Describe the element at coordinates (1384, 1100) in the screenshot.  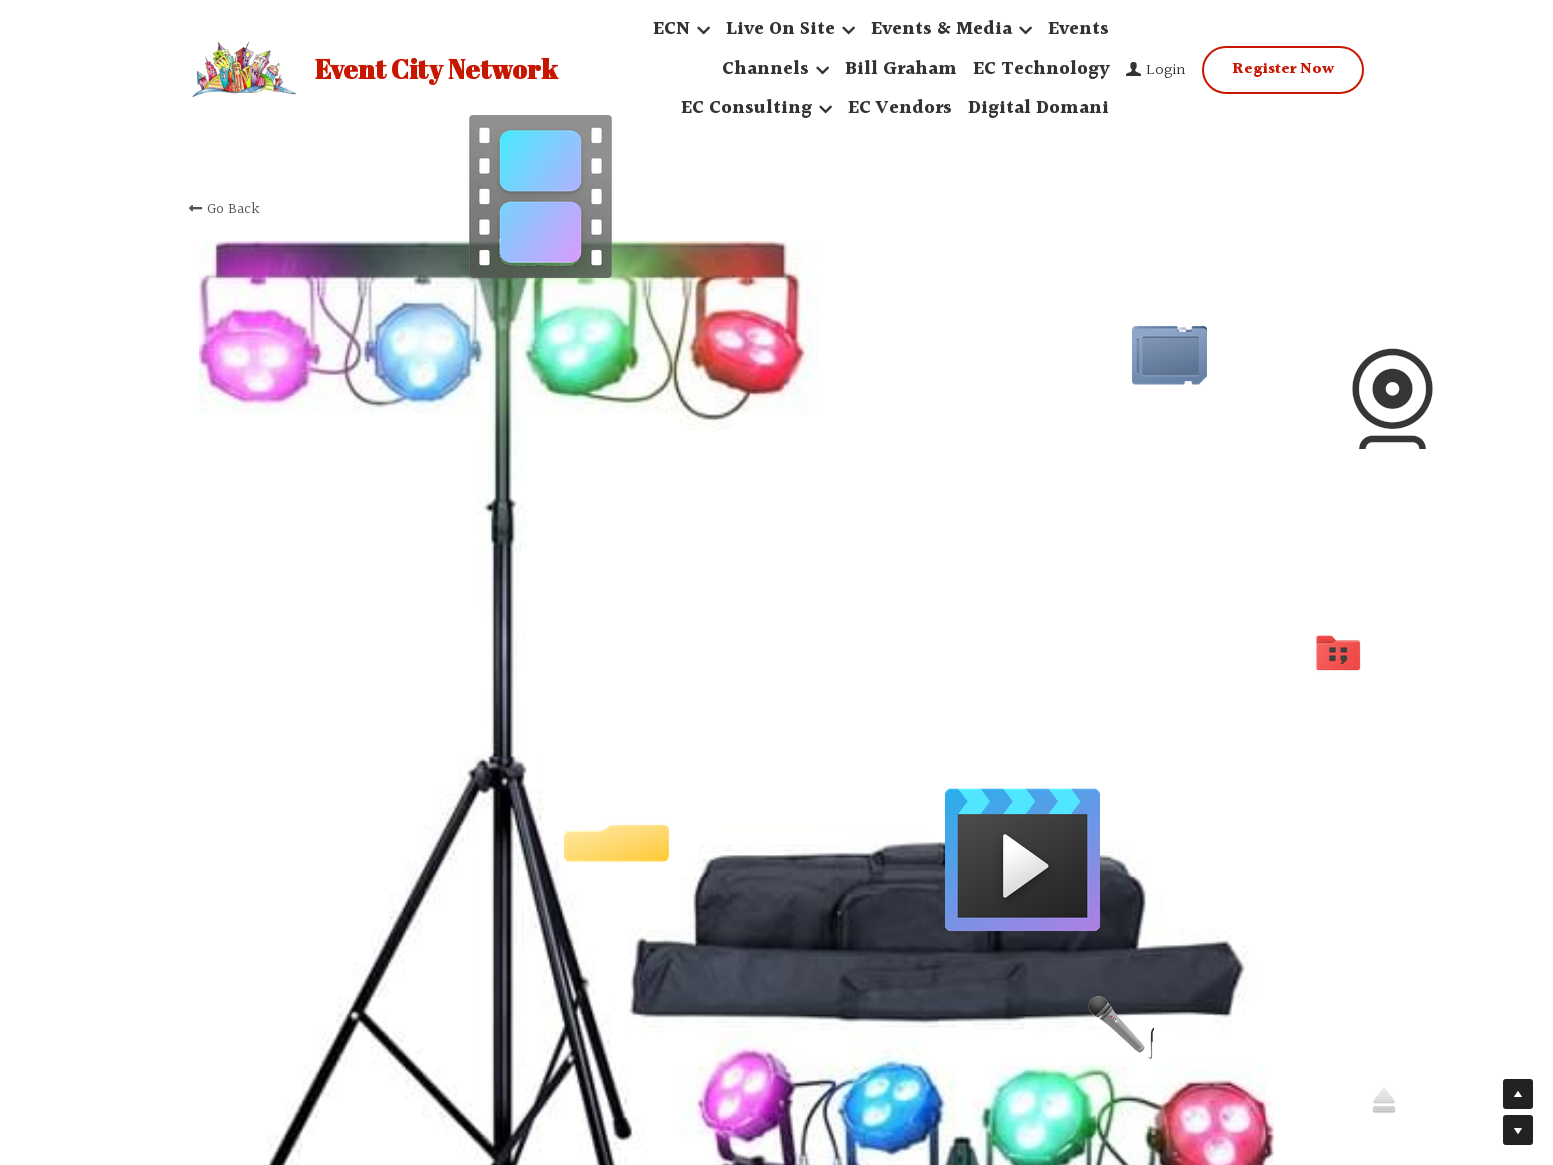
I see `eject a disc or removable media` at that location.